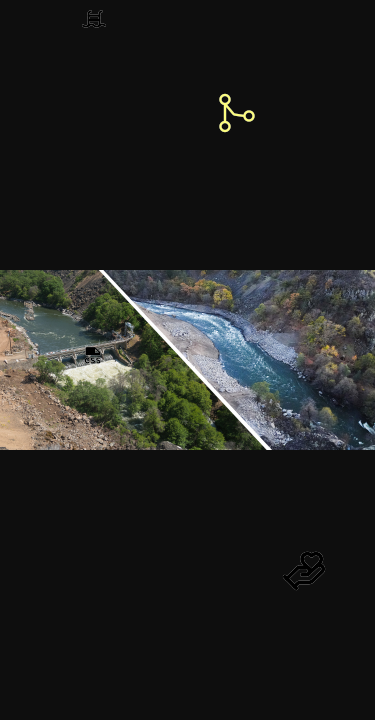 This screenshot has width=375, height=720. I want to click on a CSS stylesheet file, so click(93, 356).